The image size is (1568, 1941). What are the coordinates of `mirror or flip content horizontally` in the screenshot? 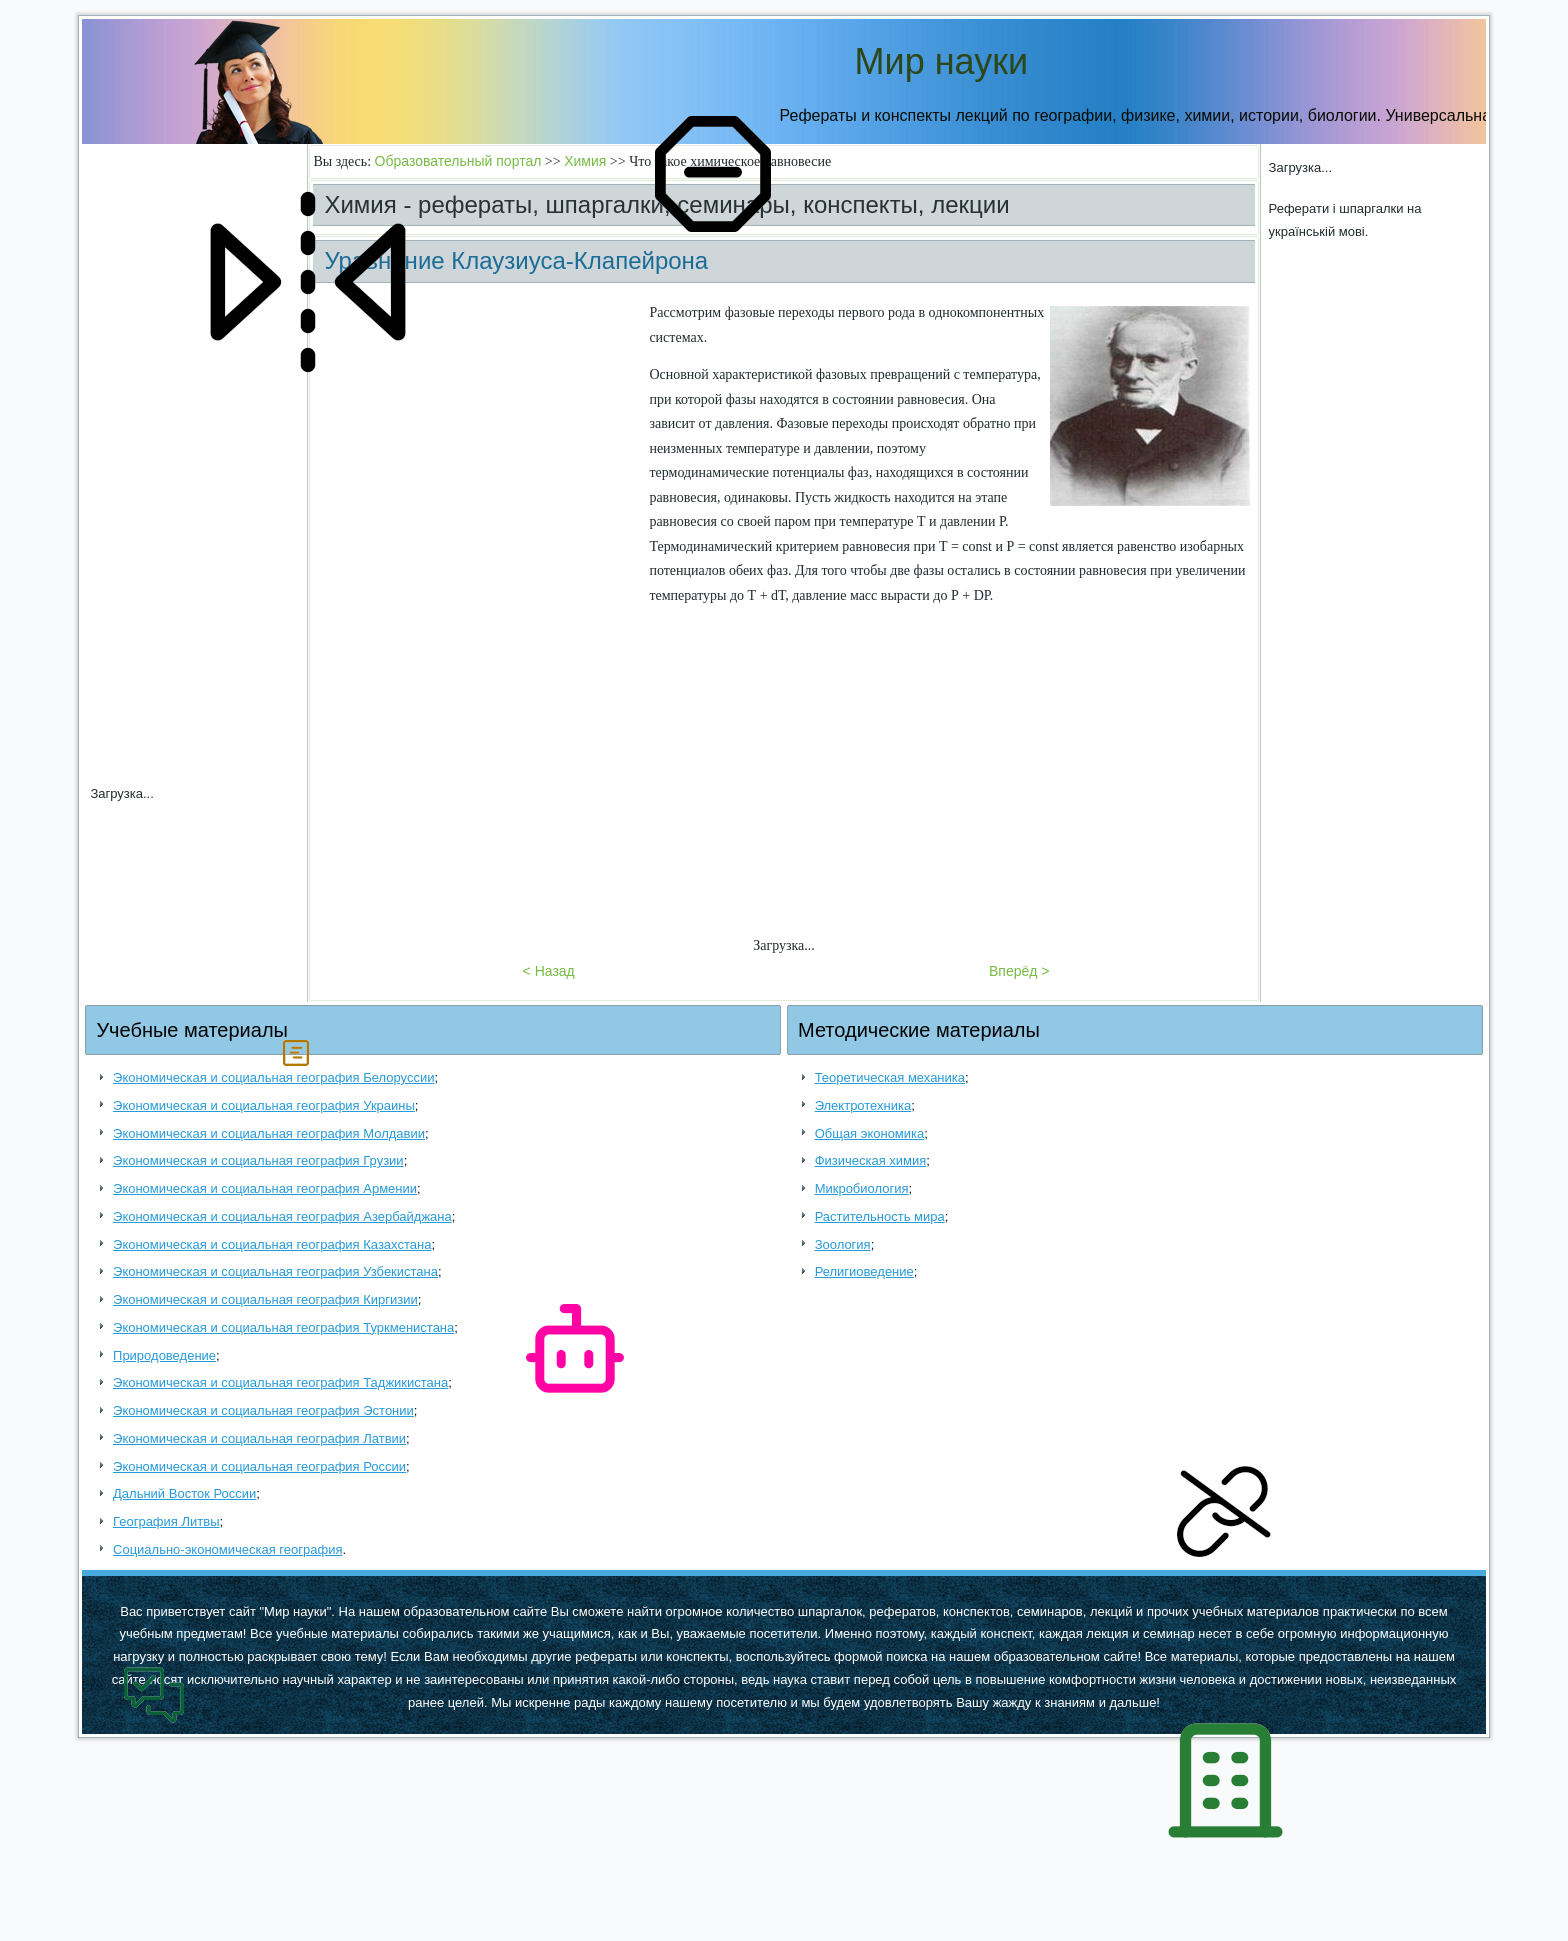 It's located at (308, 282).